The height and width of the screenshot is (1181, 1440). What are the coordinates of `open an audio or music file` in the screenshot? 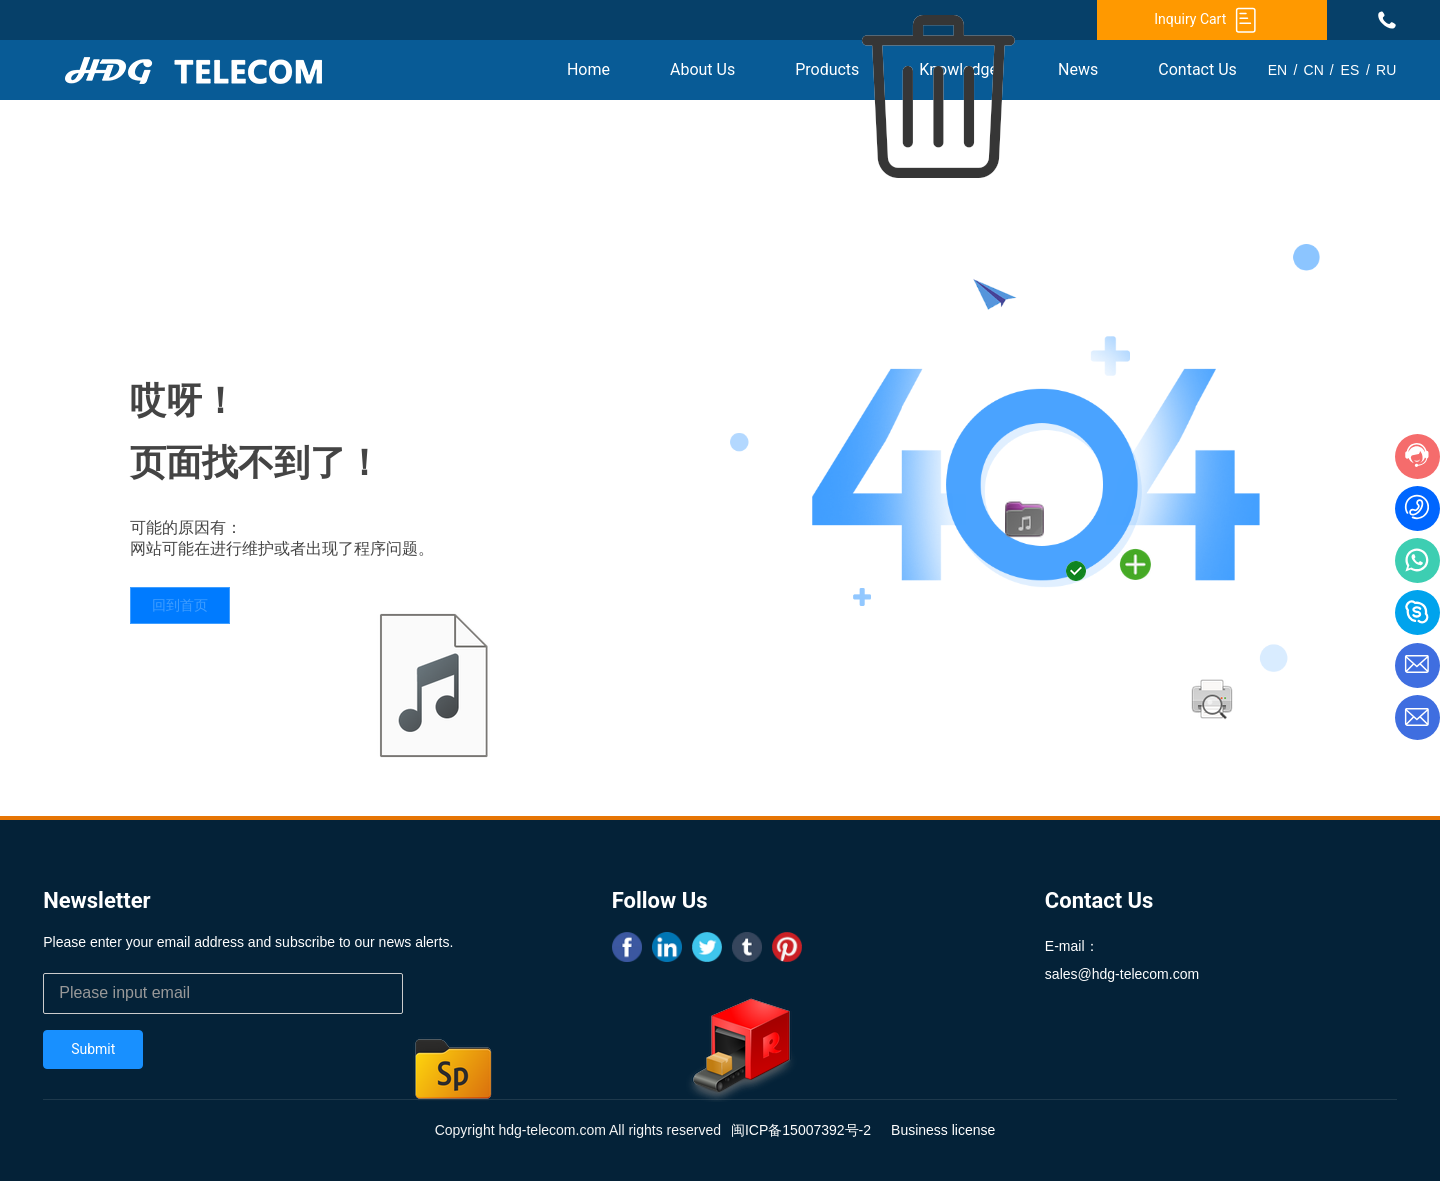 It's located at (433, 685).